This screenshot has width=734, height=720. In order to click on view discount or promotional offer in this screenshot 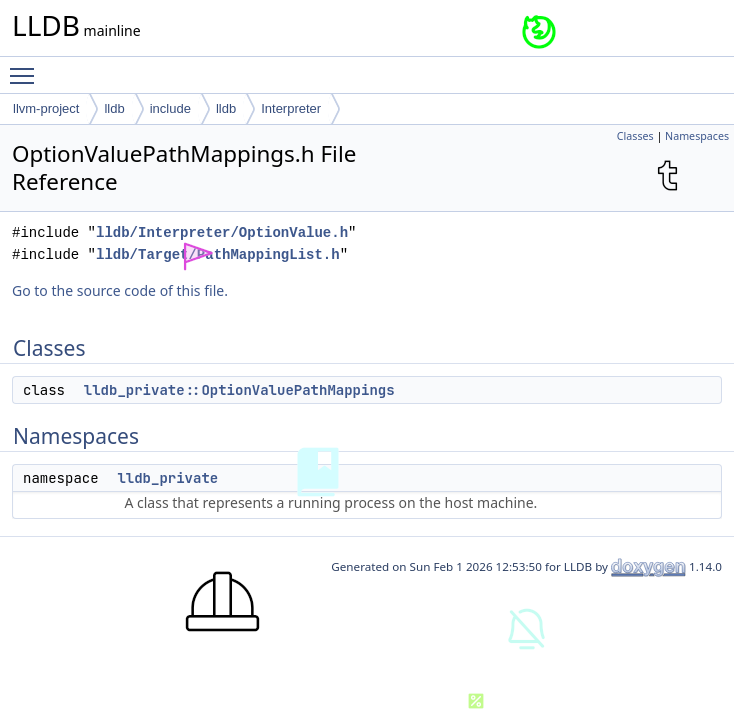, I will do `click(476, 701)`.